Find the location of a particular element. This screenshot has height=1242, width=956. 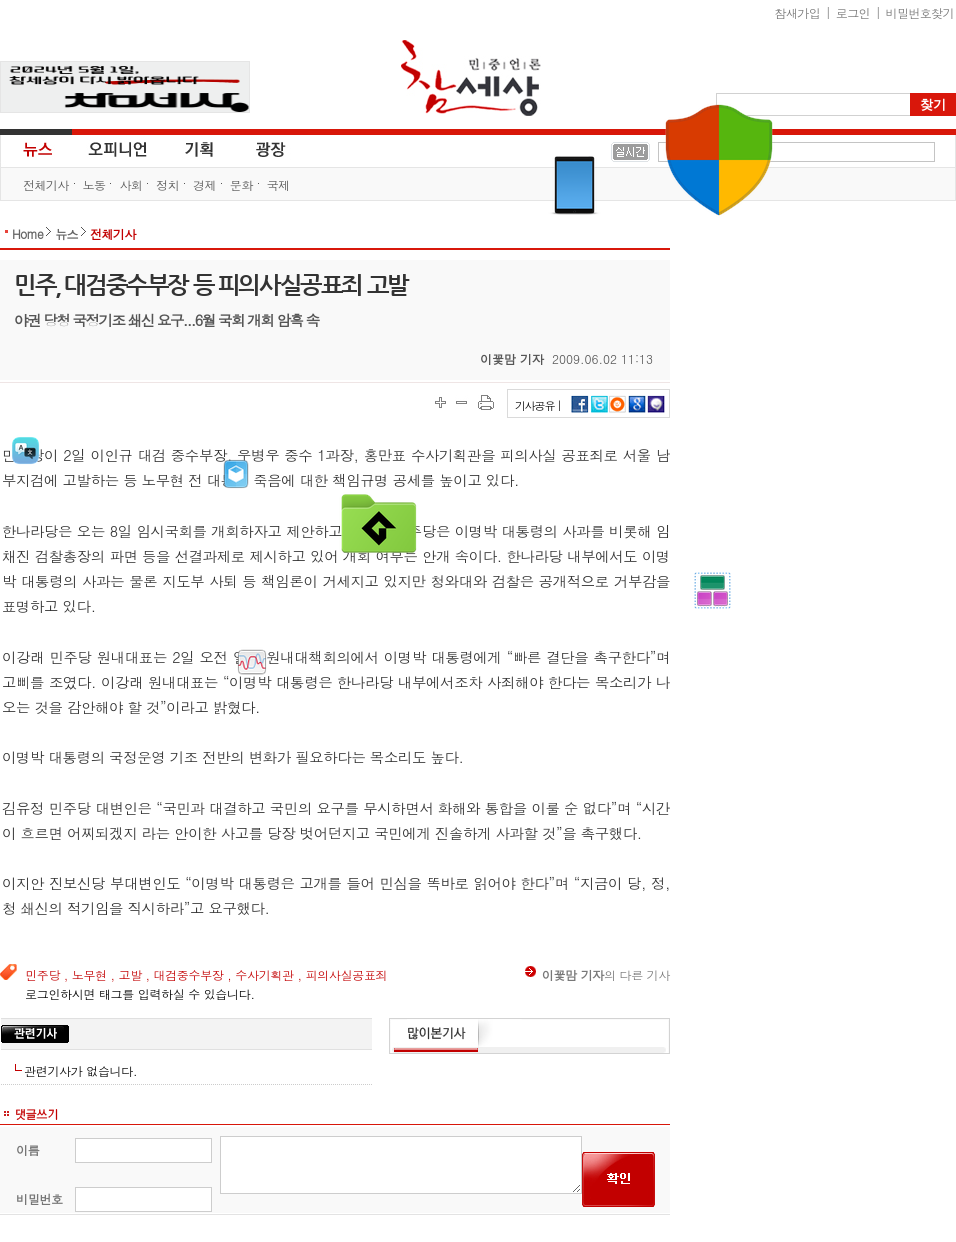

open game maker studio project folder is located at coordinates (378, 525).